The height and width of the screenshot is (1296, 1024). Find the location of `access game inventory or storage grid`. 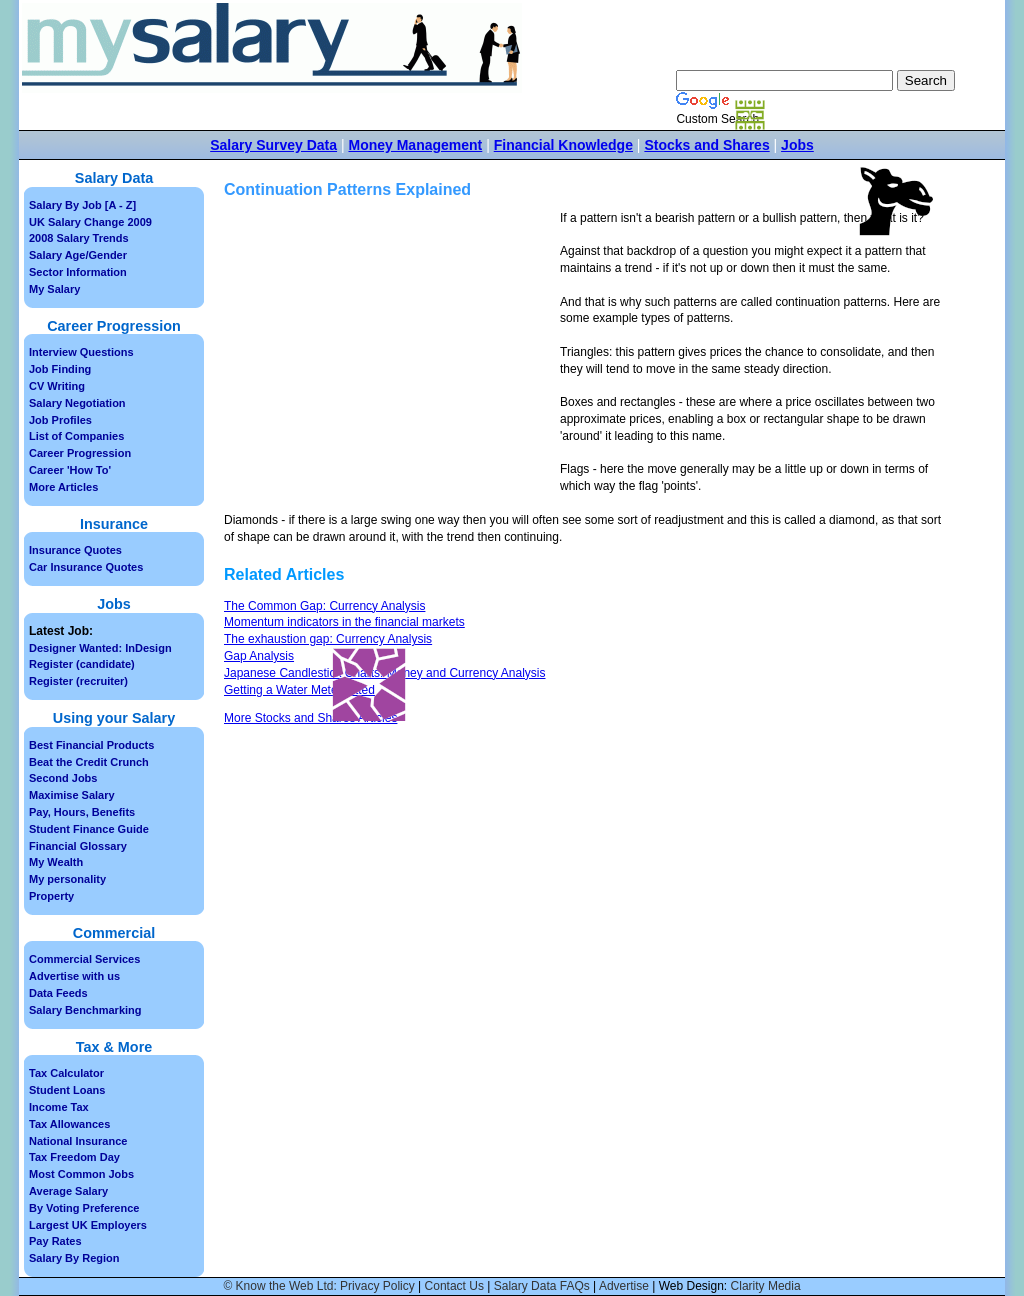

access game inventory or storage grid is located at coordinates (750, 115).